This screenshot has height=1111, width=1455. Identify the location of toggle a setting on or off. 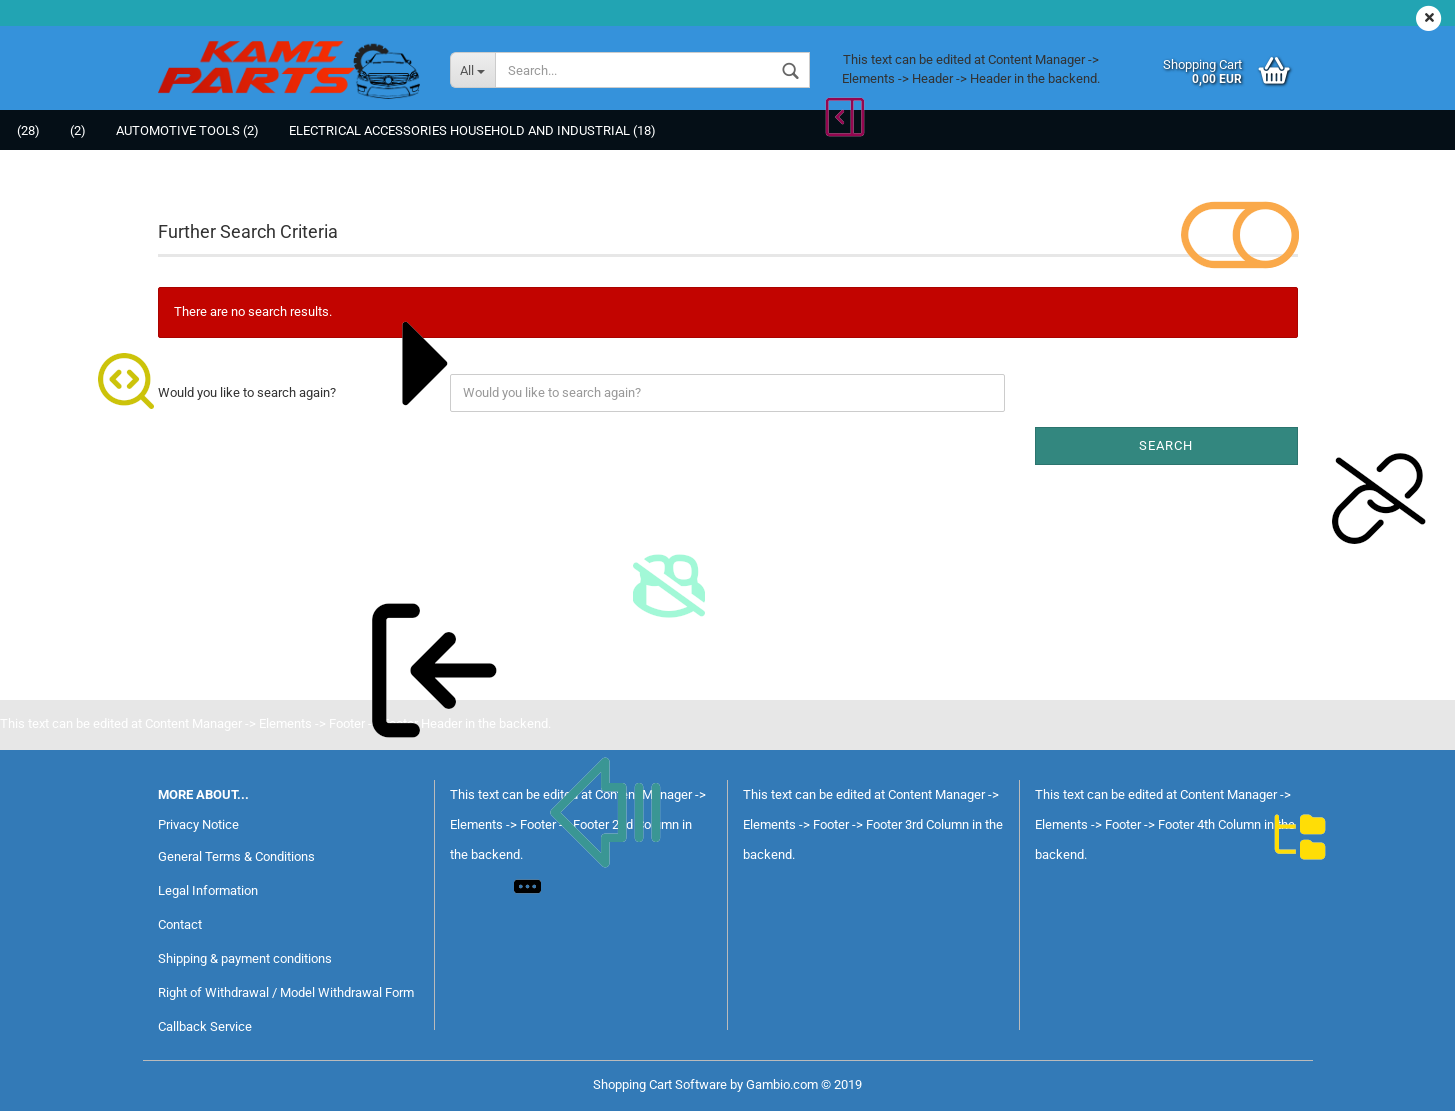
(1240, 235).